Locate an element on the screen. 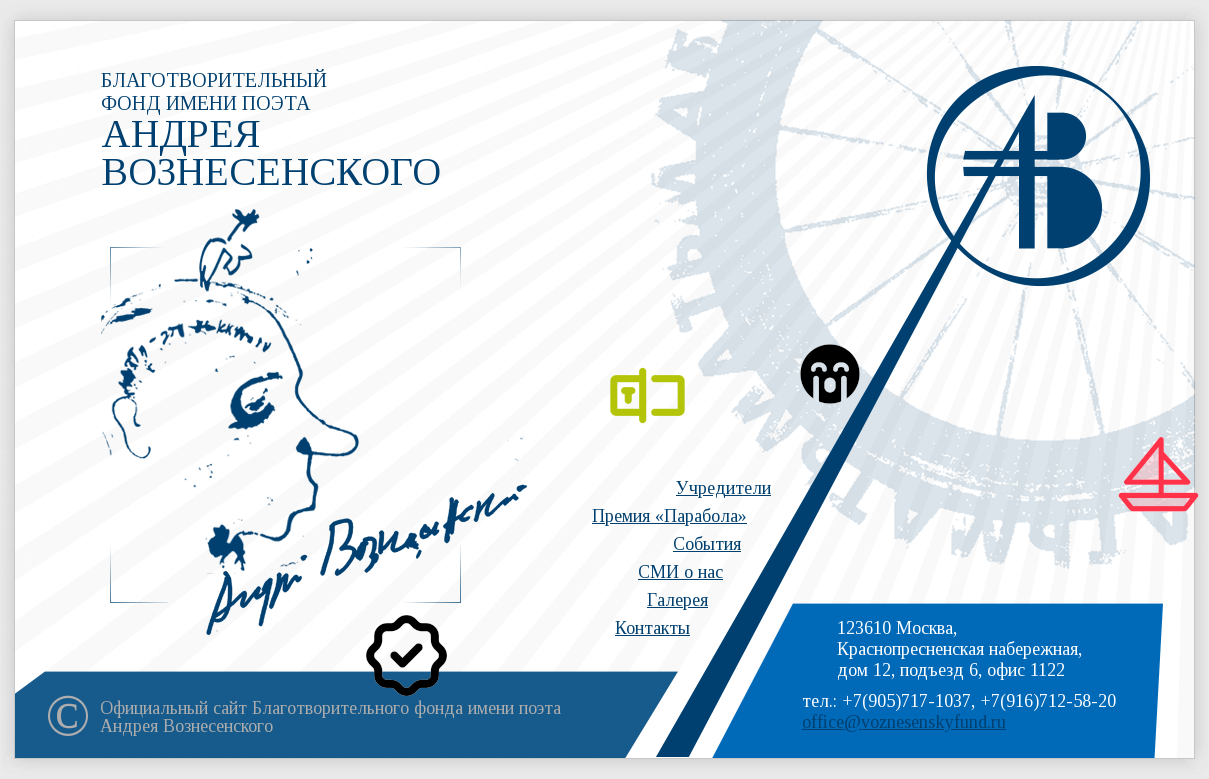 Image resolution: width=1209 pixels, height=779 pixels. access sailing or boating features is located at coordinates (1158, 479).